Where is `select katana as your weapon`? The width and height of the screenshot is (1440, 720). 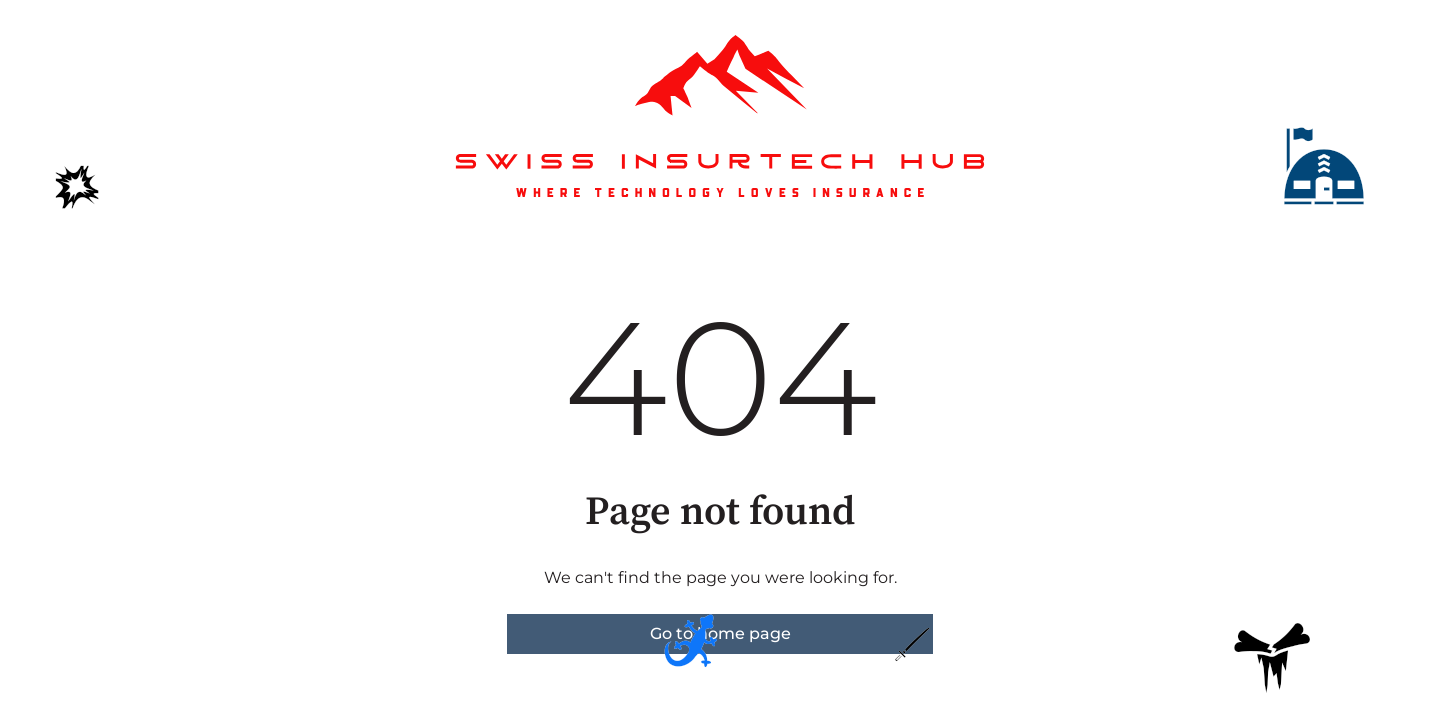 select katana as your weapon is located at coordinates (912, 644).